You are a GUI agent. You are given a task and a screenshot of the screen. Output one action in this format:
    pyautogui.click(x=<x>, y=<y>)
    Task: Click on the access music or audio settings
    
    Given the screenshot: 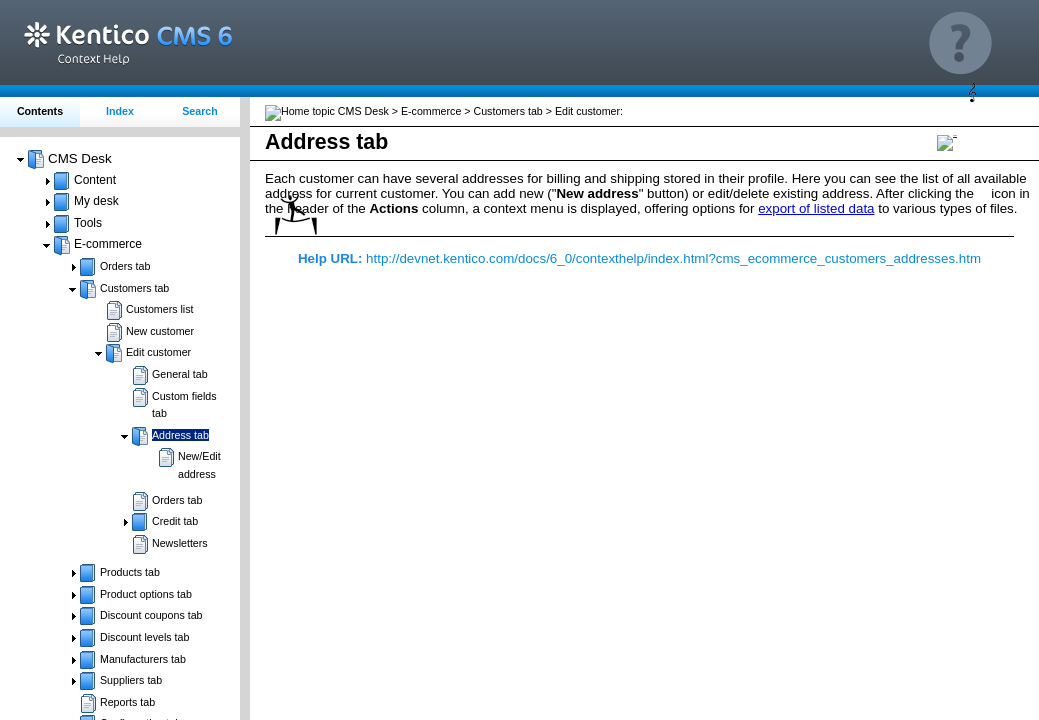 What is the action you would take?
    pyautogui.click(x=972, y=92)
    